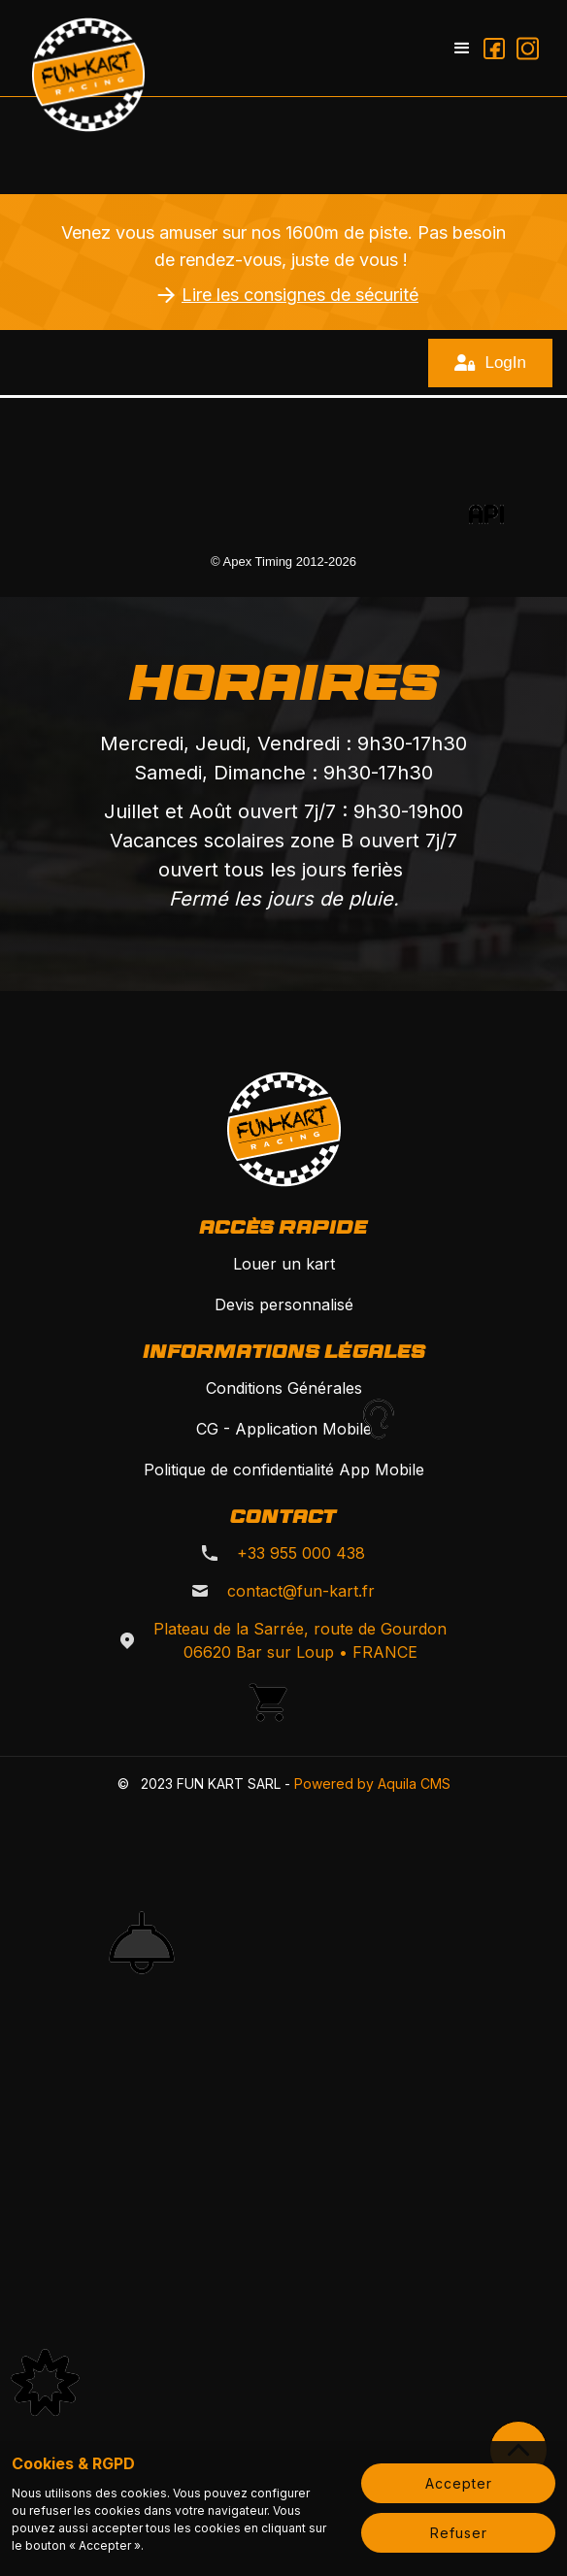 This screenshot has width=567, height=2576. I want to click on toggle pendant lamp on/off, so click(142, 1946).